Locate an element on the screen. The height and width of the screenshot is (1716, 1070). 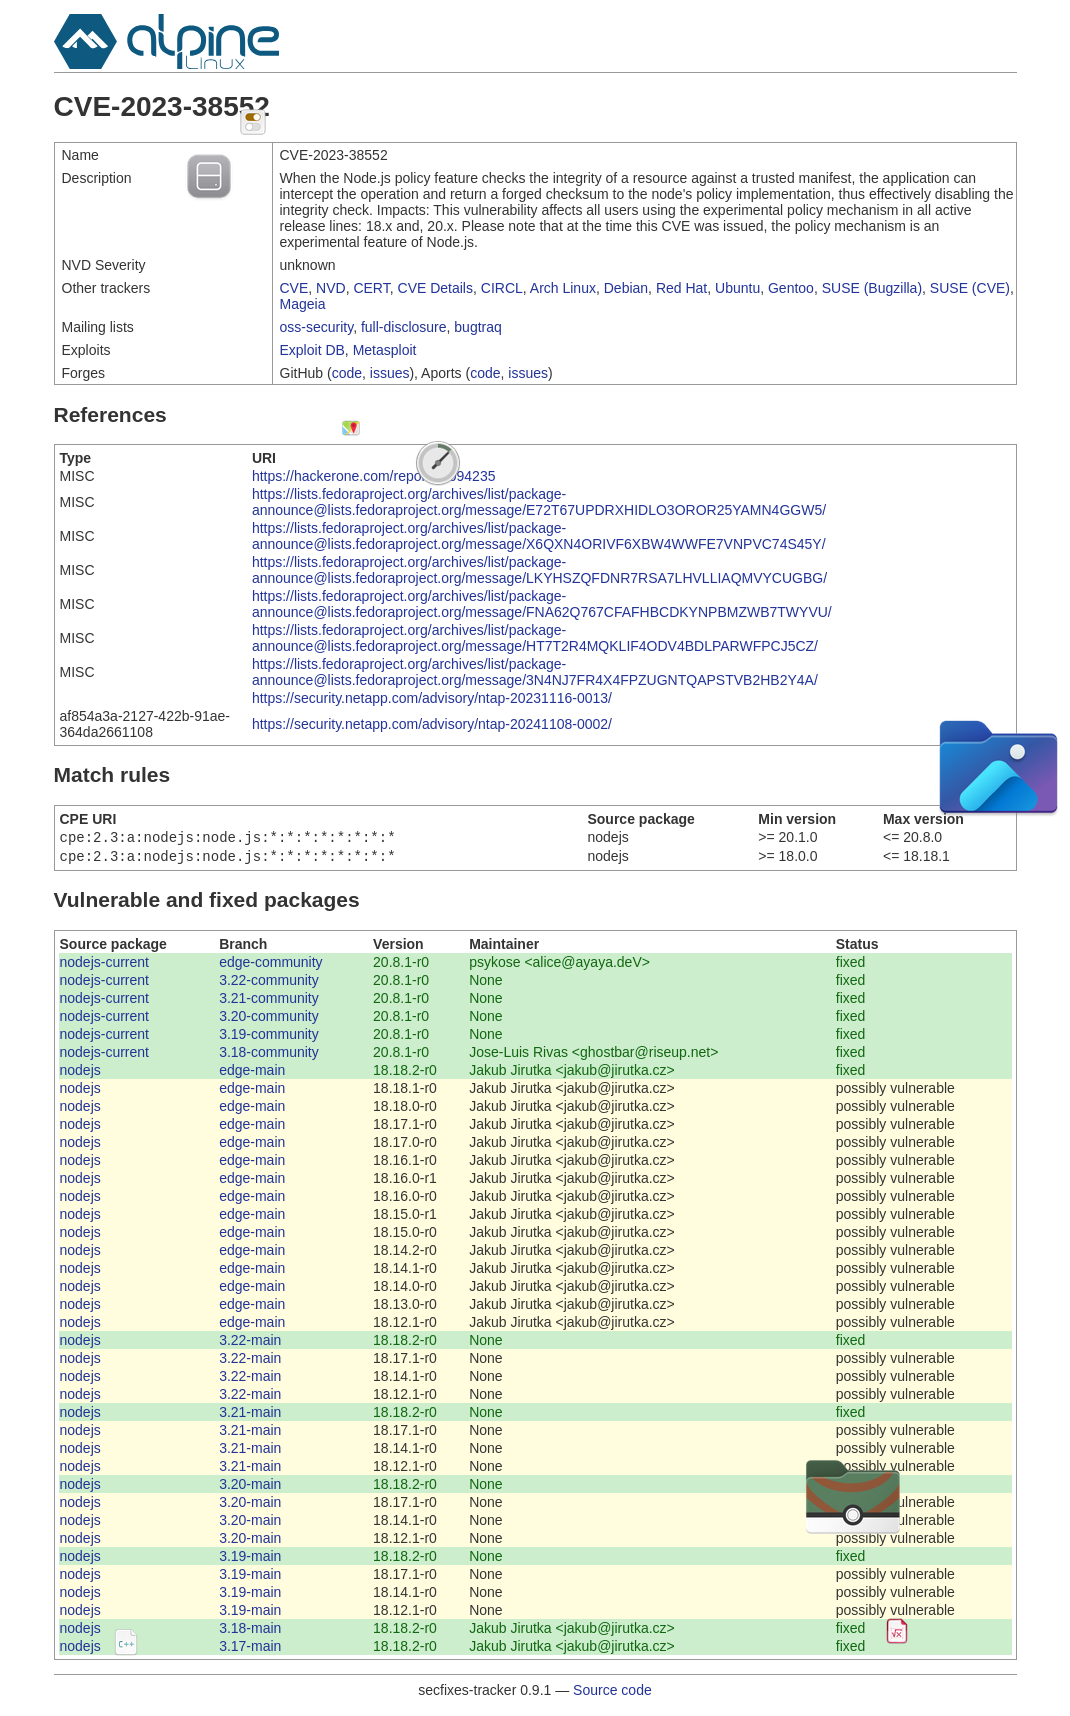
open gnome tweaks to customize desktop settings is located at coordinates (253, 122).